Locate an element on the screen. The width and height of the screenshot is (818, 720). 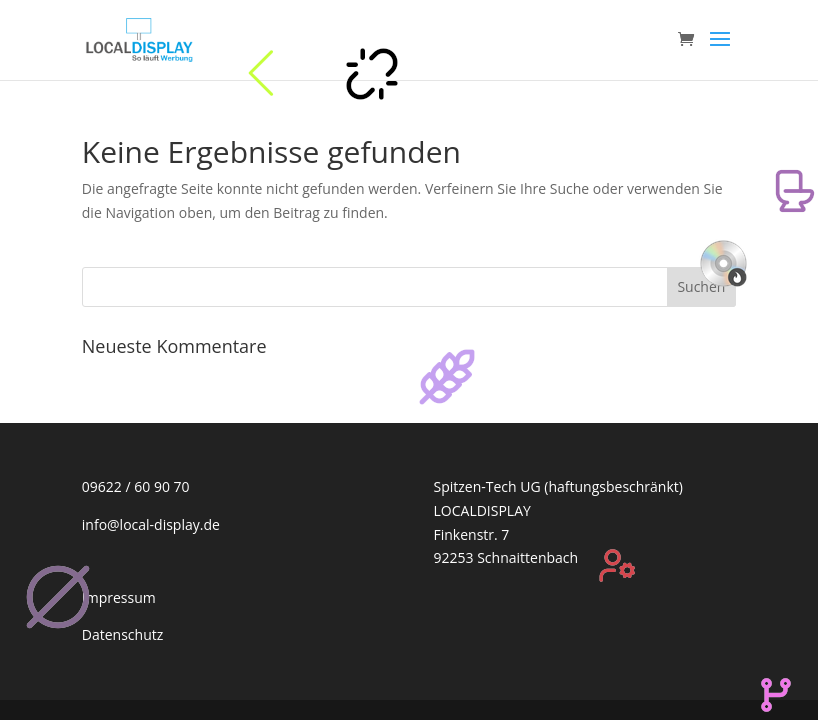
indicates grain or wheat-based ingredients is located at coordinates (447, 377).